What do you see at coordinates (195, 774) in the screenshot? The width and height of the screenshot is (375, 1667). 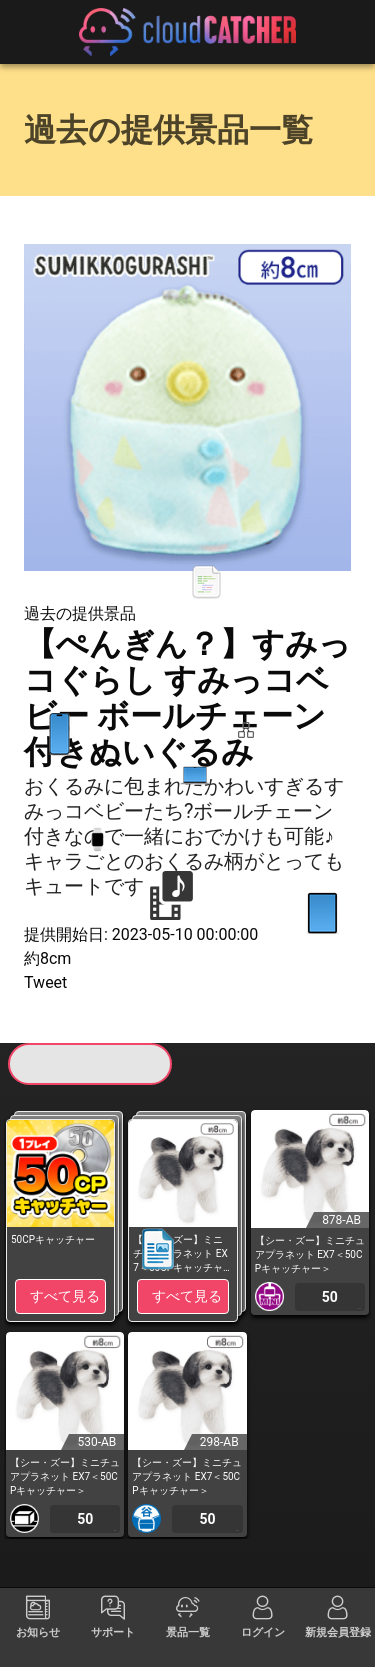 I see `represents this macbook air device in system settings` at bounding box center [195, 774].